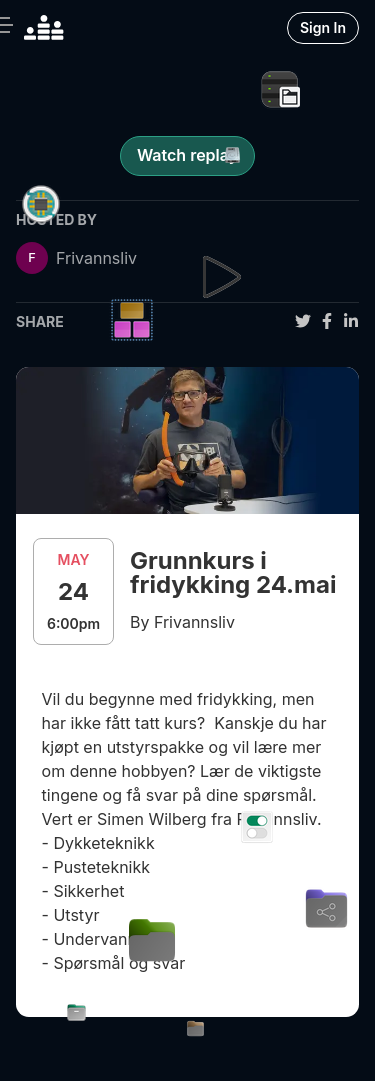 The height and width of the screenshot is (1081, 375). What do you see at coordinates (132, 320) in the screenshot?
I see `select all items in the current view` at bounding box center [132, 320].